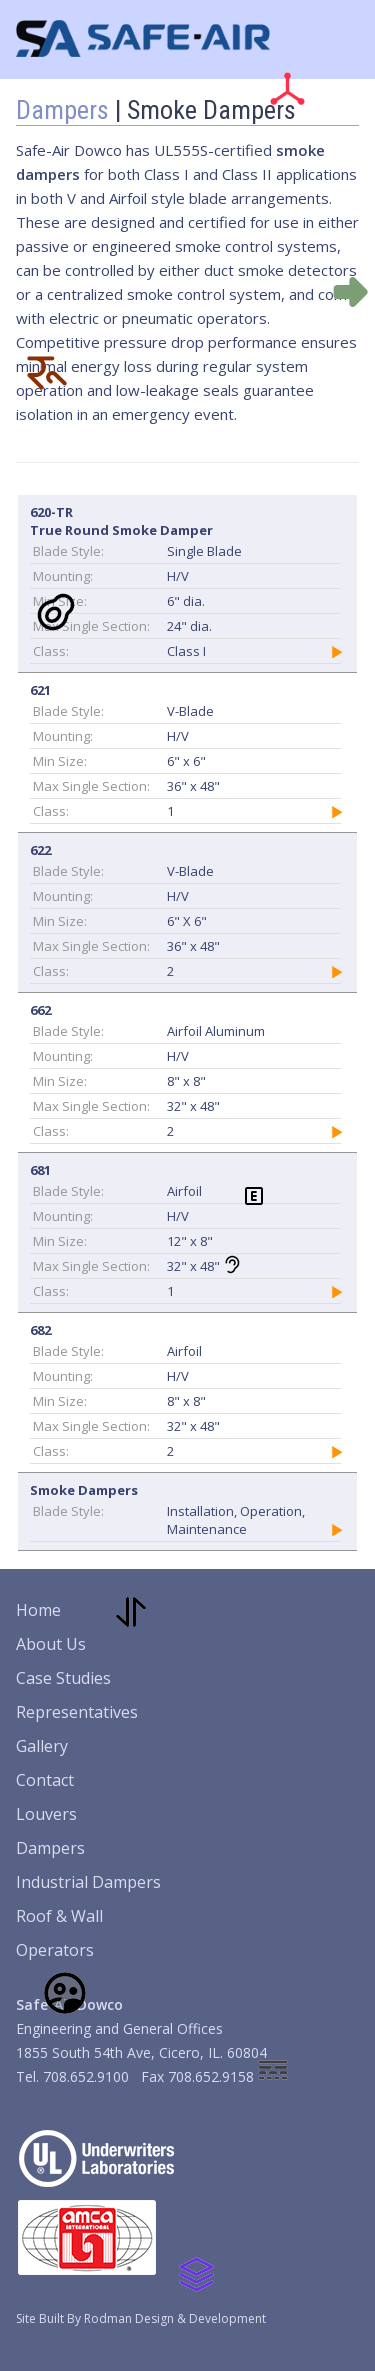 The height and width of the screenshot is (2371, 375). What do you see at coordinates (65, 1993) in the screenshot?
I see `view supervised or child accounts` at bounding box center [65, 1993].